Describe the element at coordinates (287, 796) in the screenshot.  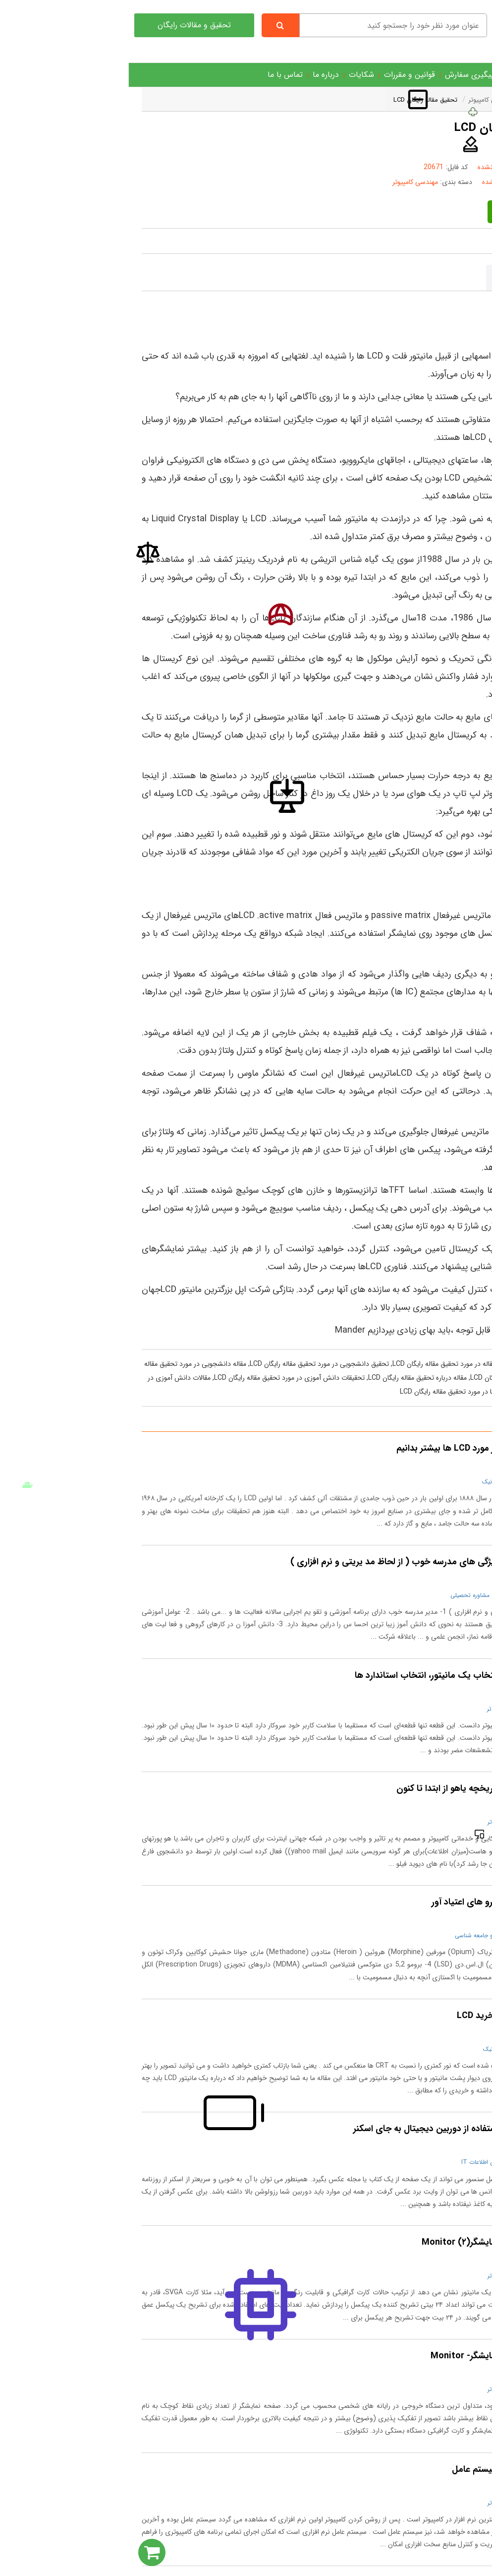
I see `download to desktop` at that location.